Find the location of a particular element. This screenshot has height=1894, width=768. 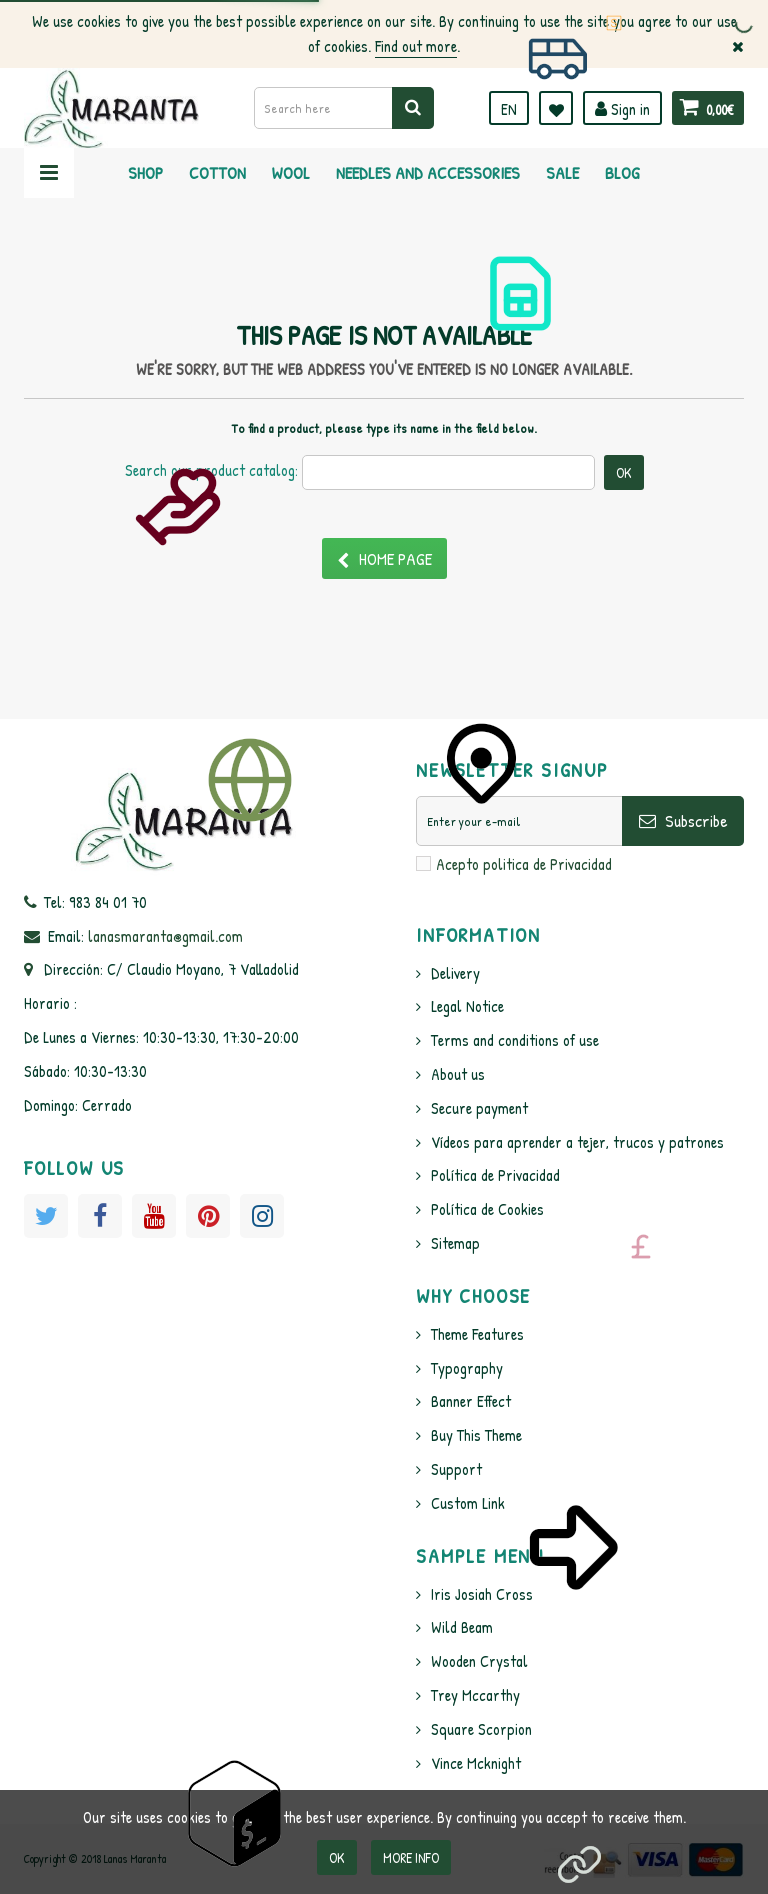

navigate to the next item or step is located at coordinates (571, 1547).